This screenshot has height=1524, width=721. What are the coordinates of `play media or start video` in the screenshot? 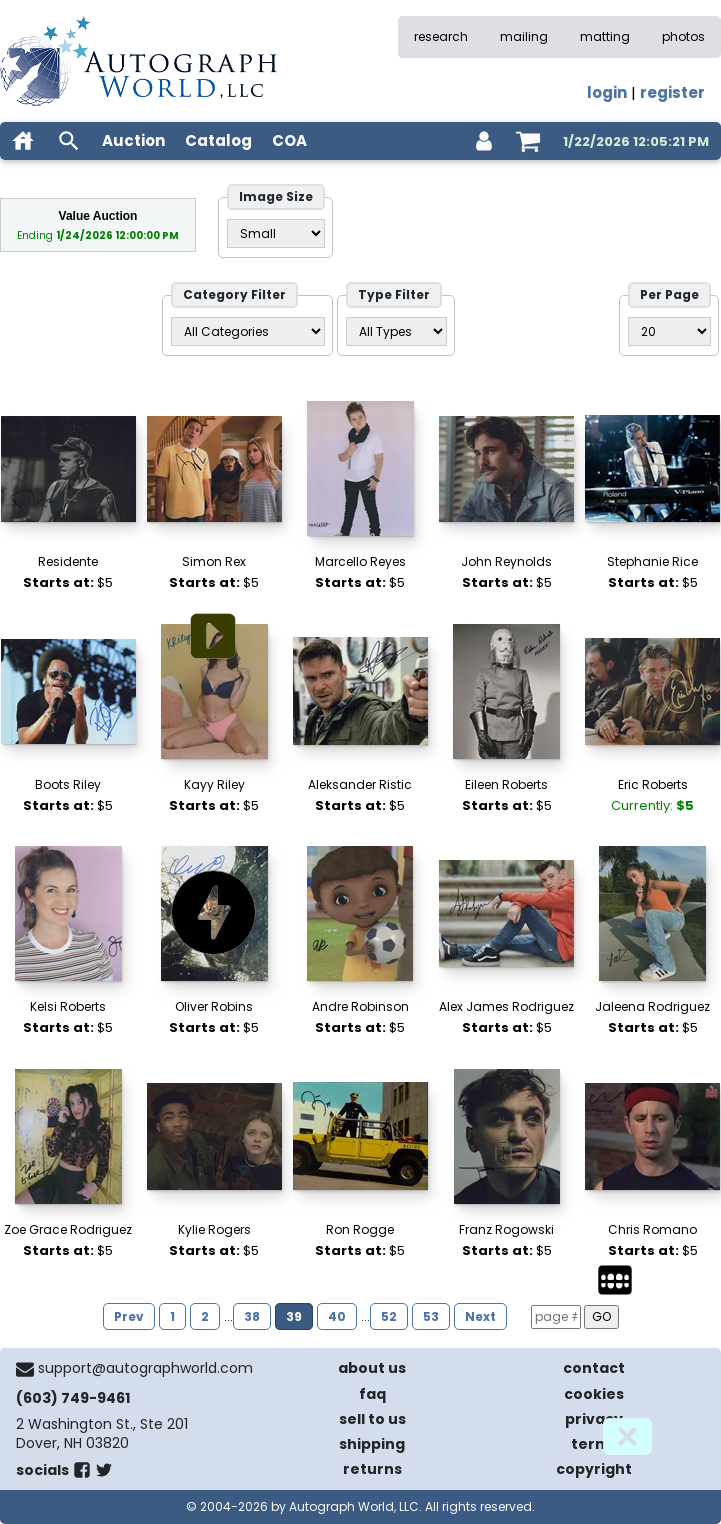 It's located at (213, 636).